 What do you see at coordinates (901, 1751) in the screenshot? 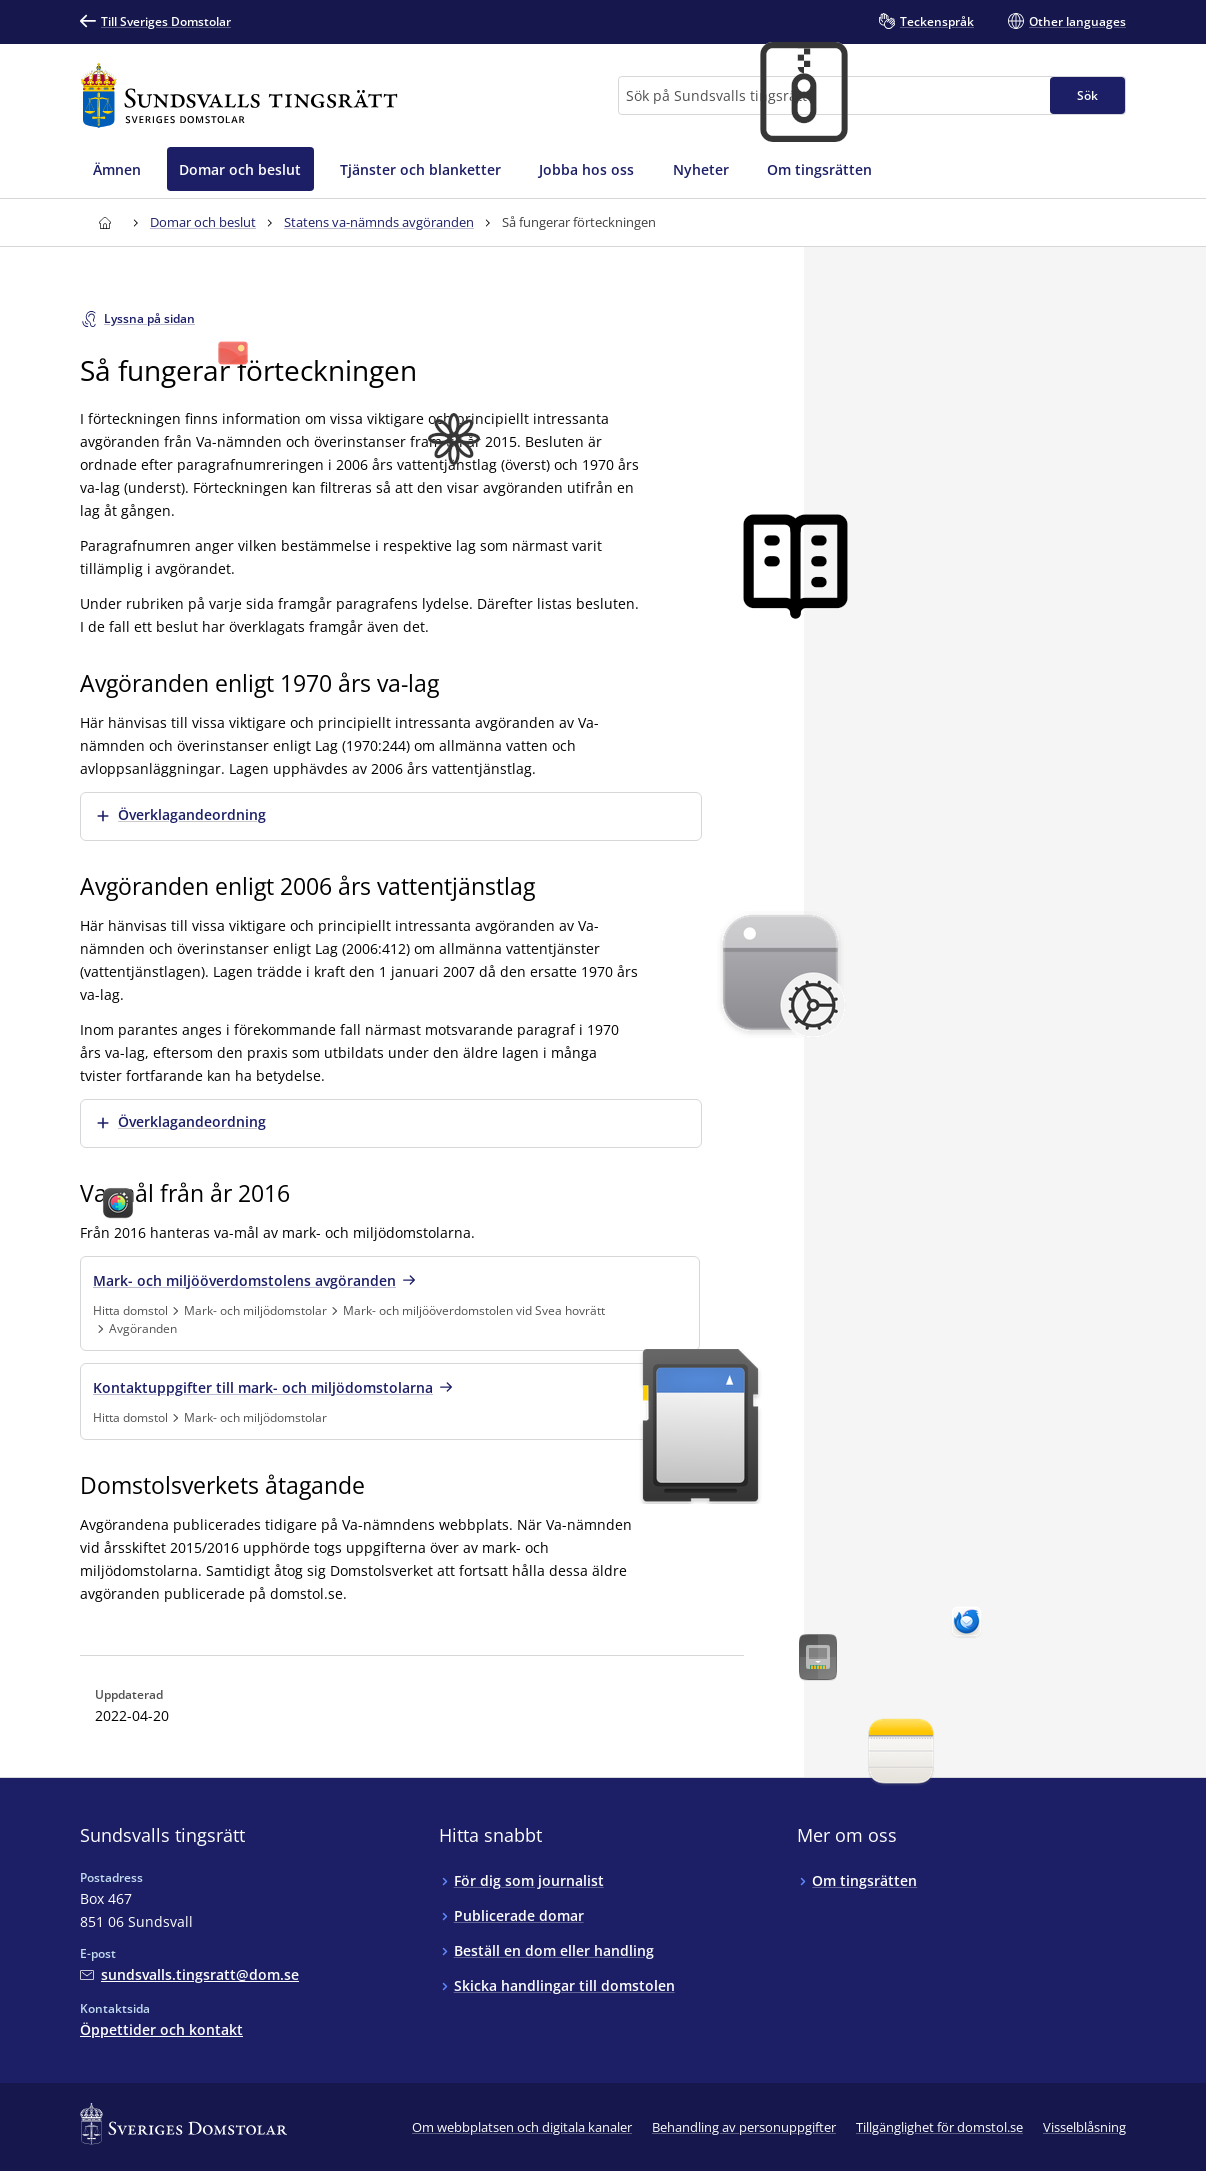
I see `open the notes app` at bounding box center [901, 1751].